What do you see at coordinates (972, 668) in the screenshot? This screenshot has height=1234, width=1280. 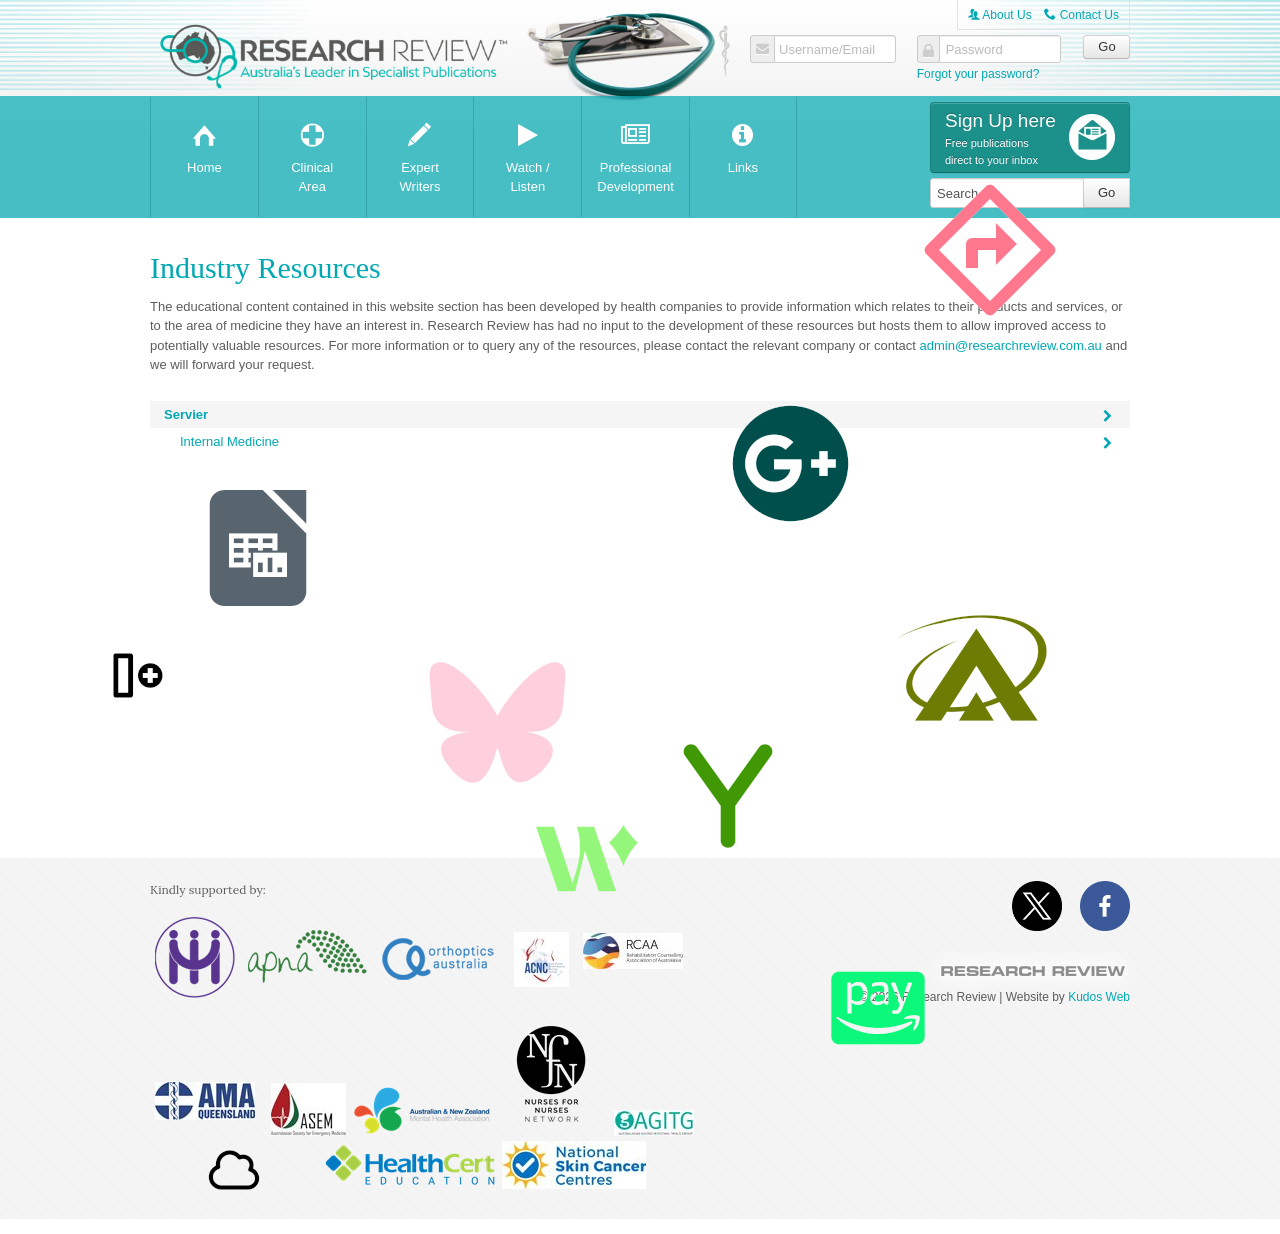 I see `asymmetrik company logo` at bounding box center [972, 668].